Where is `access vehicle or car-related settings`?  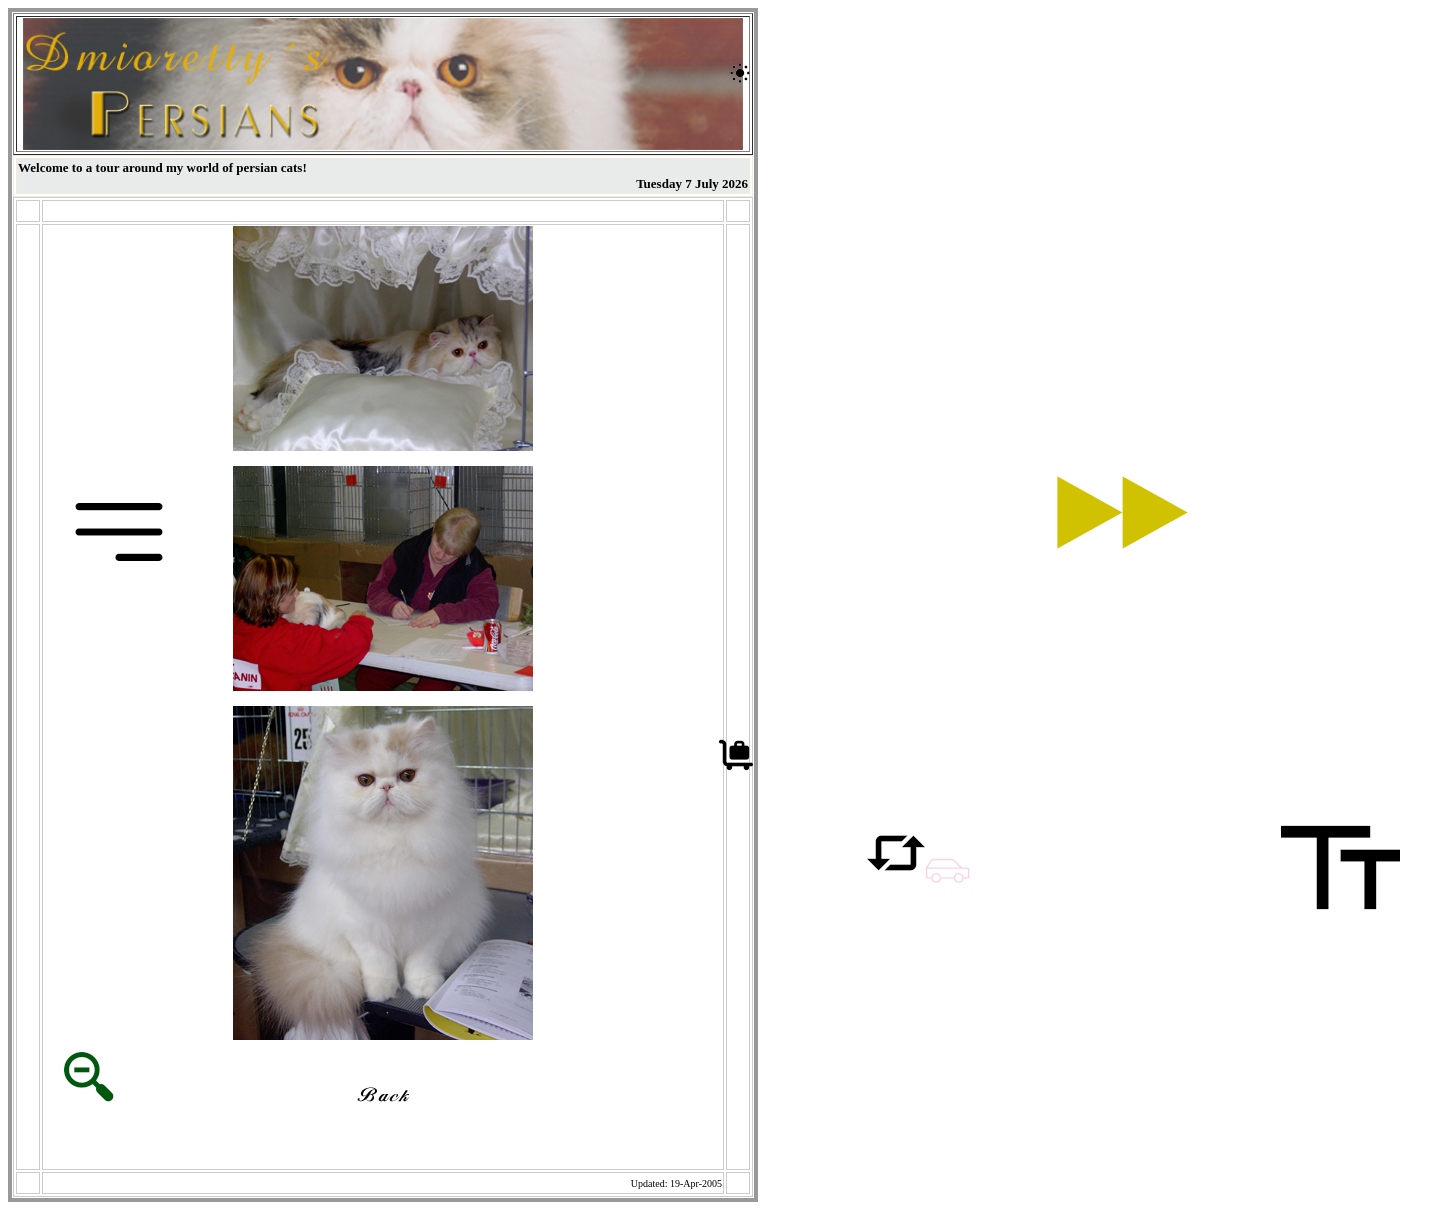
access vehicle or car-related settings is located at coordinates (947, 869).